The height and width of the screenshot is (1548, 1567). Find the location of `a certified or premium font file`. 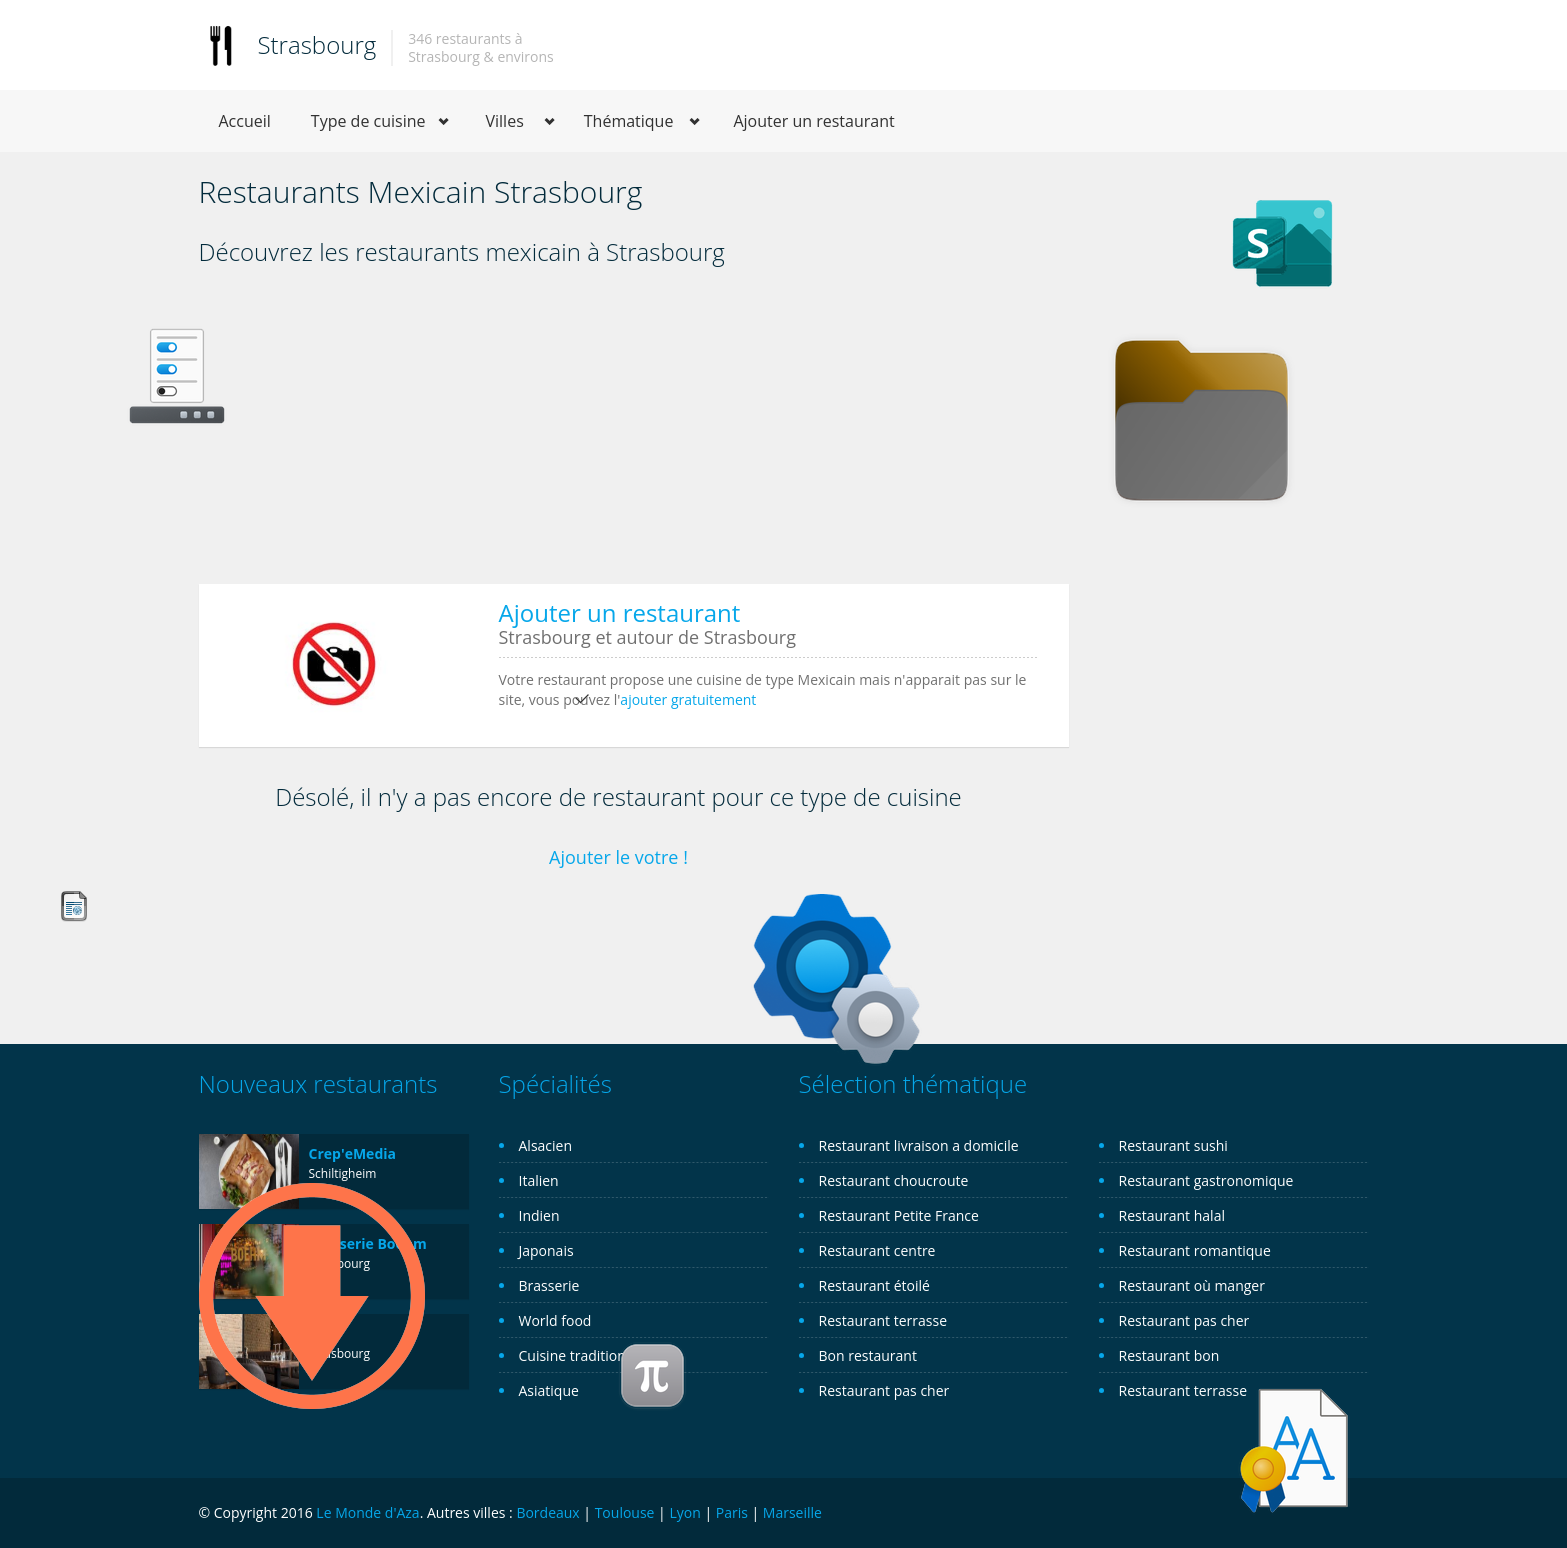

a certified or premium font file is located at coordinates (1303, 1448).